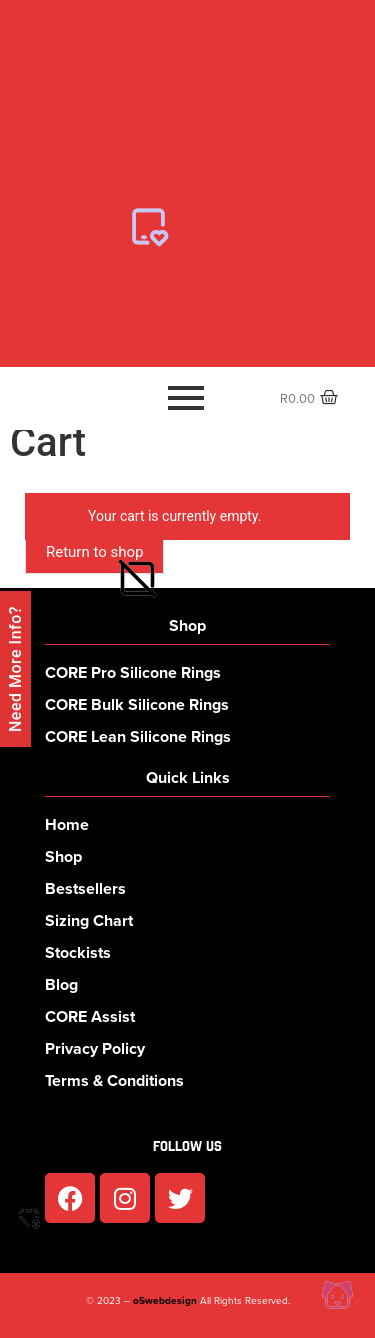  Describe the element at coordinates (29, 1218) in the screenshot. I see `save this location to favorites` at that location.